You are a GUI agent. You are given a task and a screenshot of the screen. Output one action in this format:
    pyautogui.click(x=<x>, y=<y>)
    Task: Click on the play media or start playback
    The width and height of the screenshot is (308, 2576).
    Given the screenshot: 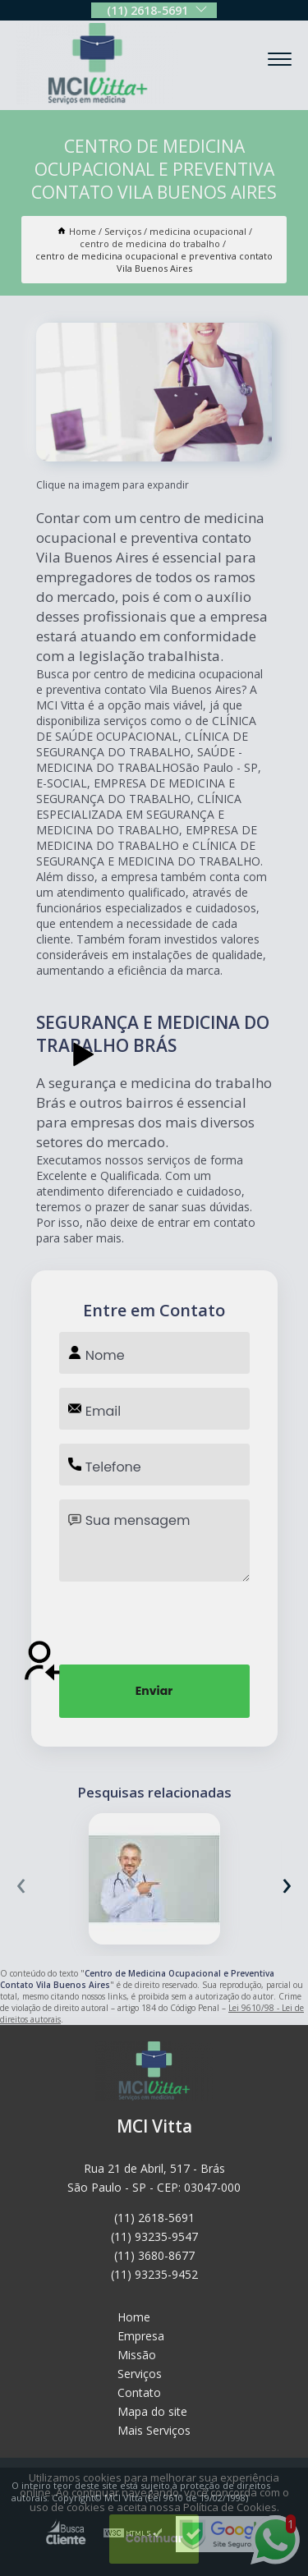 What is the action you would take?
    pyautogui.click(x=82, y=1054)
    